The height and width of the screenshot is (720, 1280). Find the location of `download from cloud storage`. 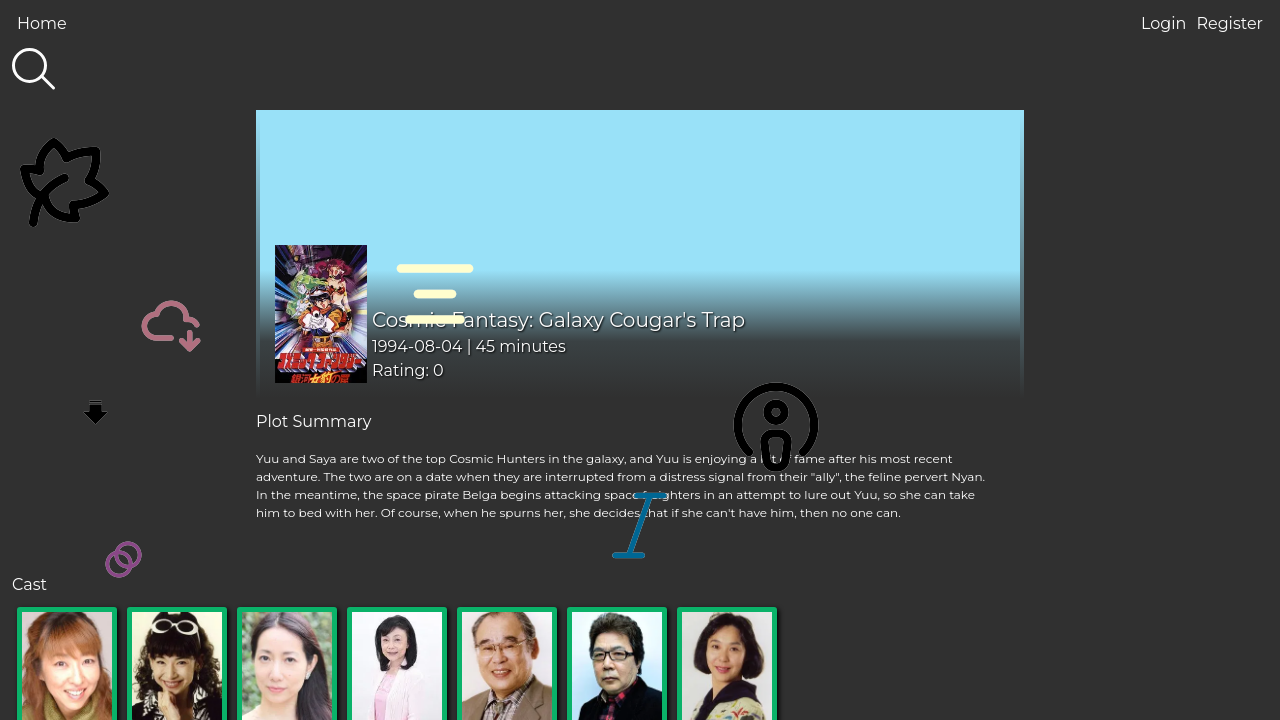

download from cloud storage is located at coordinates (171, 322).